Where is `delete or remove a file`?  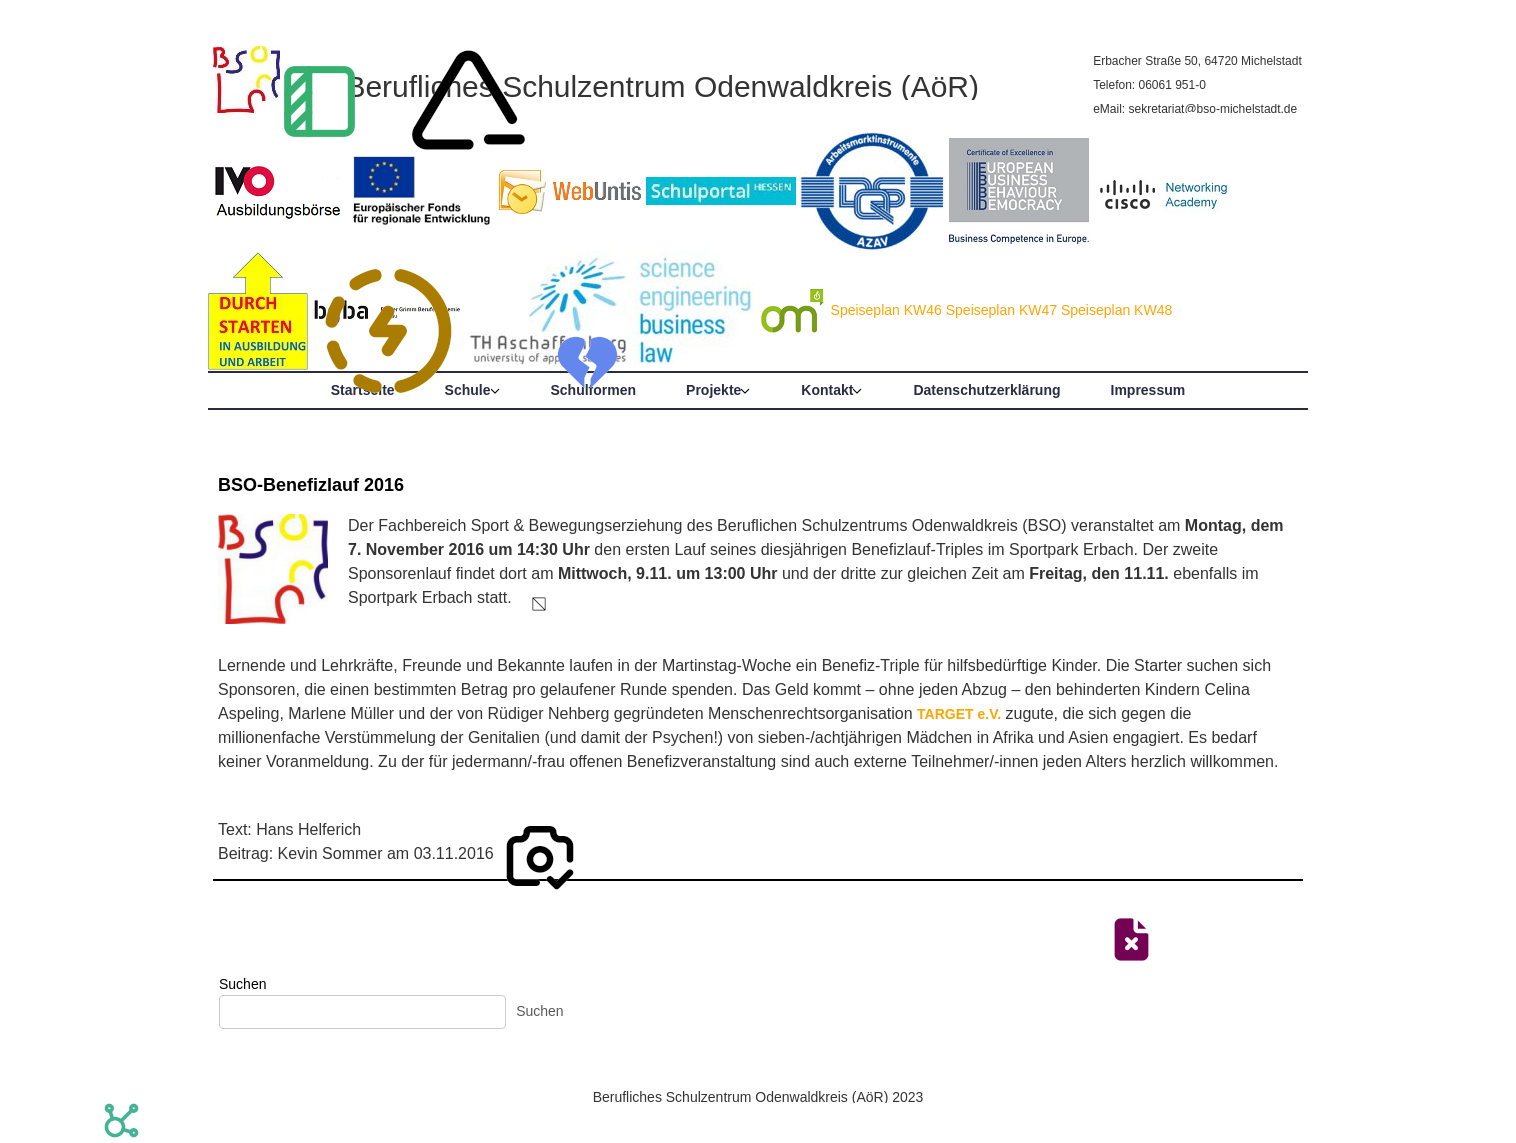 delete or remove a file is located at coordinates (1131, 939).